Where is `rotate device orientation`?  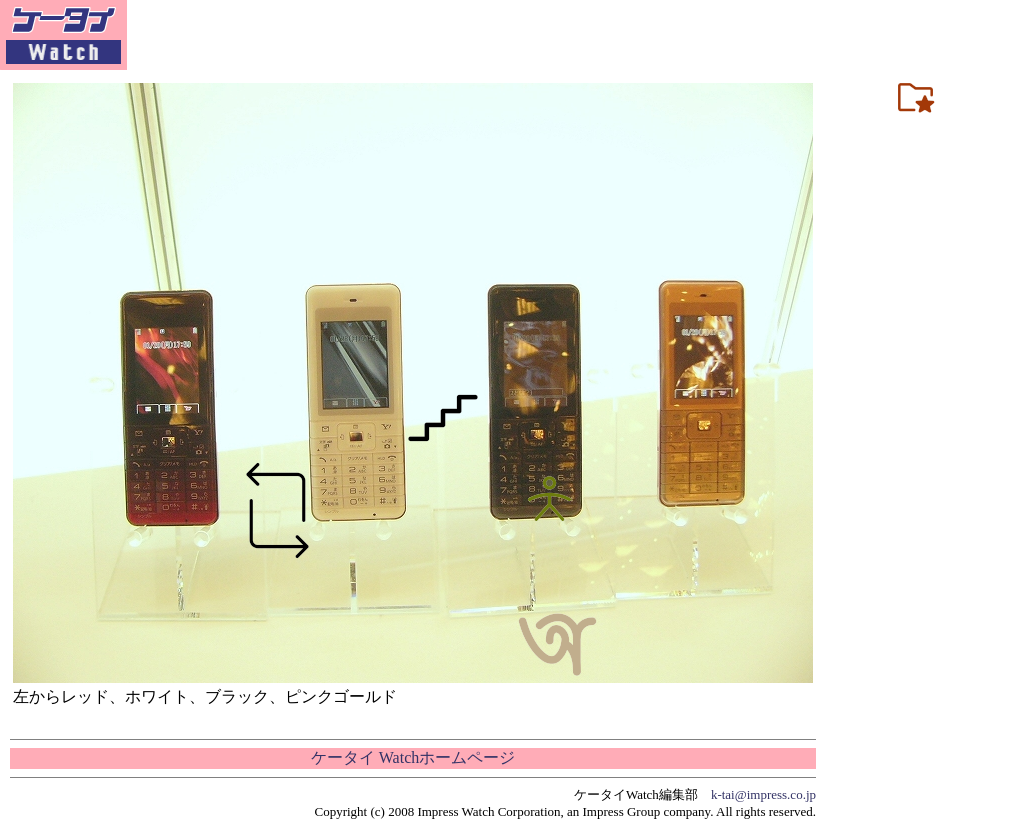
rotate device orientation is located at coordinates (277, 510).